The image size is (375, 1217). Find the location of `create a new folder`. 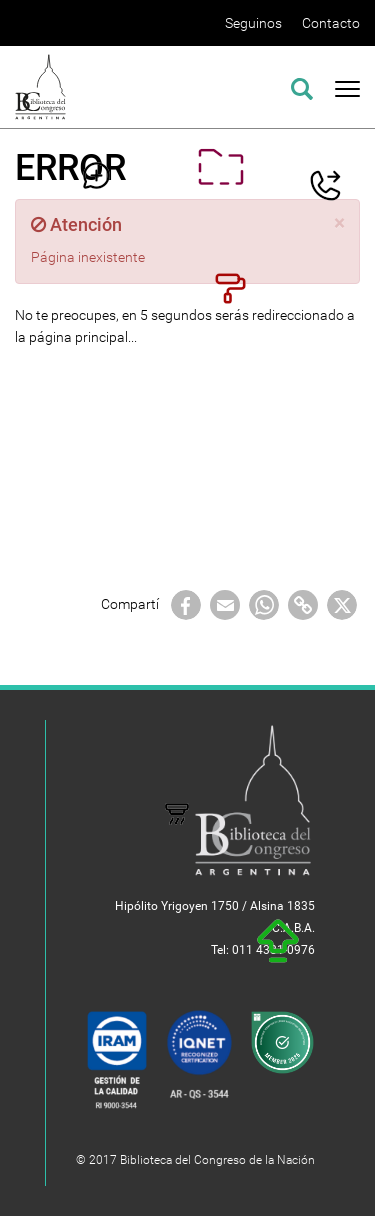

create a new folder is located at coordinates (221, 166).